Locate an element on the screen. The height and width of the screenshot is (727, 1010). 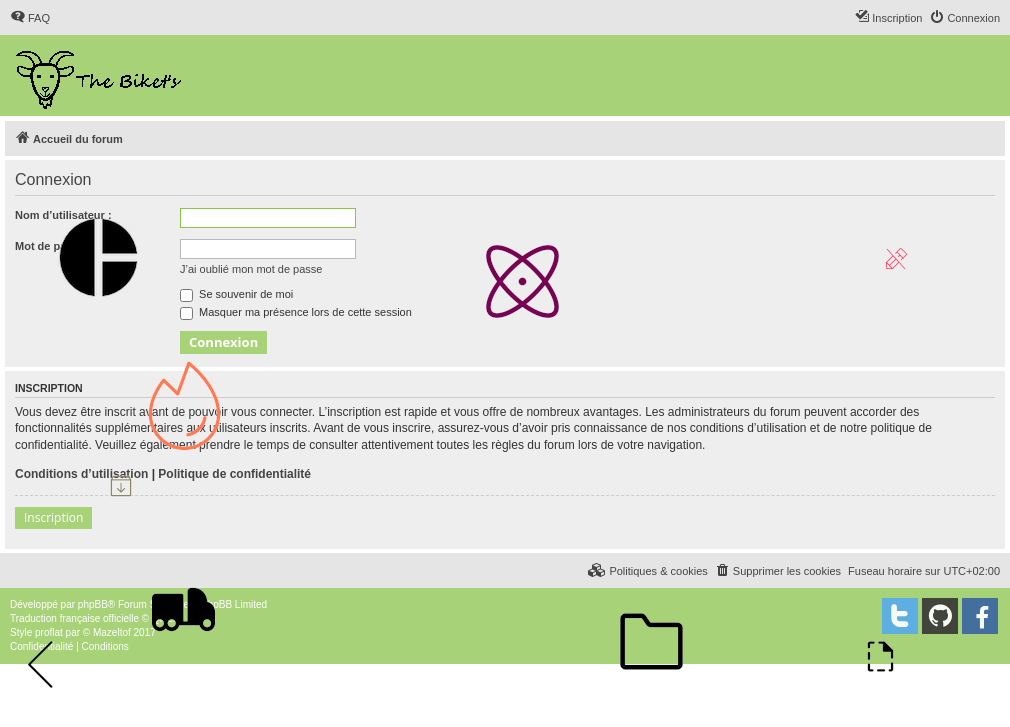
indicates trending or popular content is located at coordinates (184, 407).